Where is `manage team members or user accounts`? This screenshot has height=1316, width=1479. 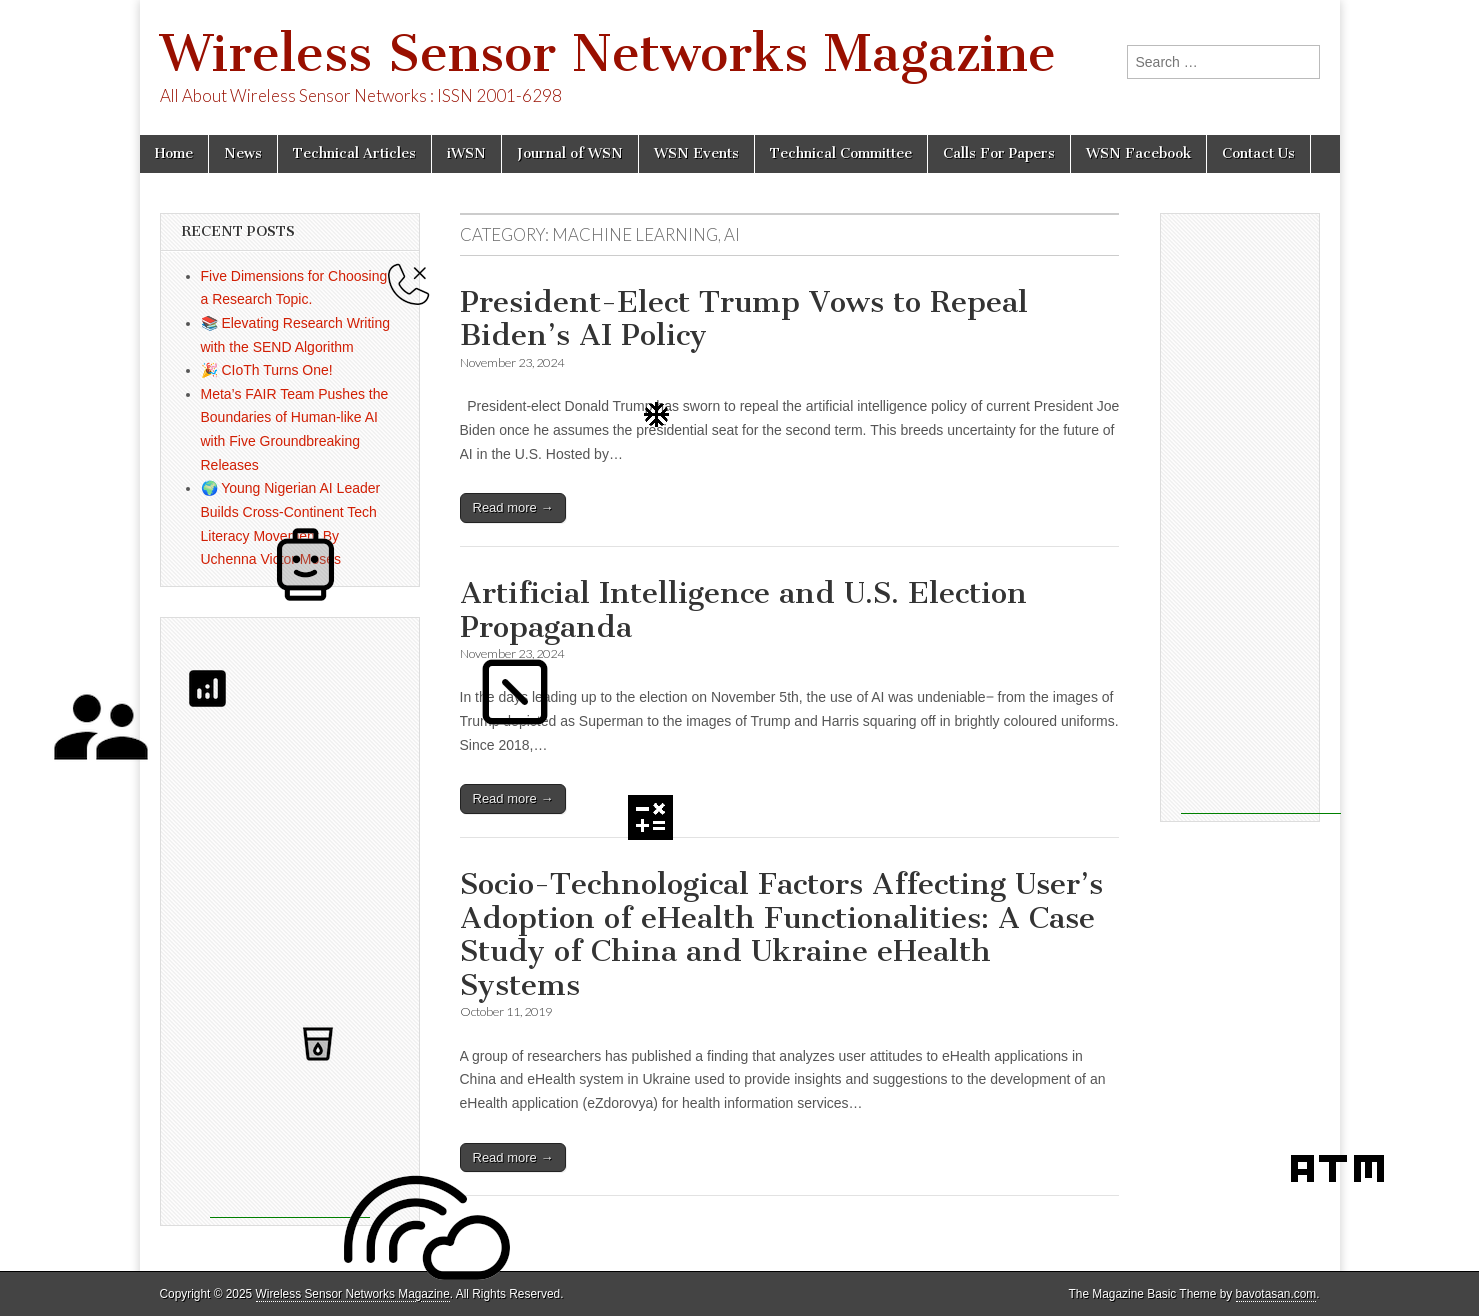
manage team members or user accounts is located at coordinates (101, 727).